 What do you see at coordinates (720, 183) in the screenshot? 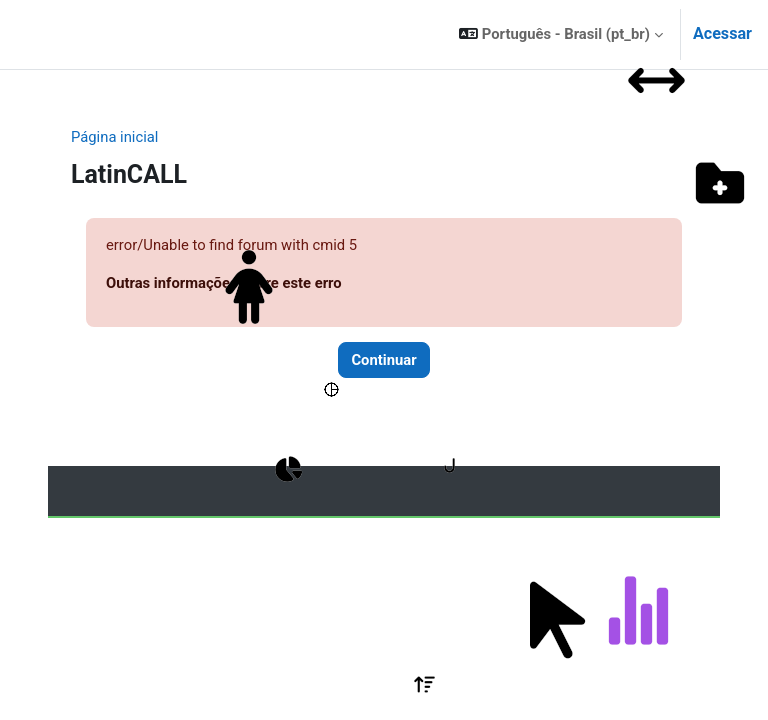
I see `create a new folder` at bounding box center [720, 183].